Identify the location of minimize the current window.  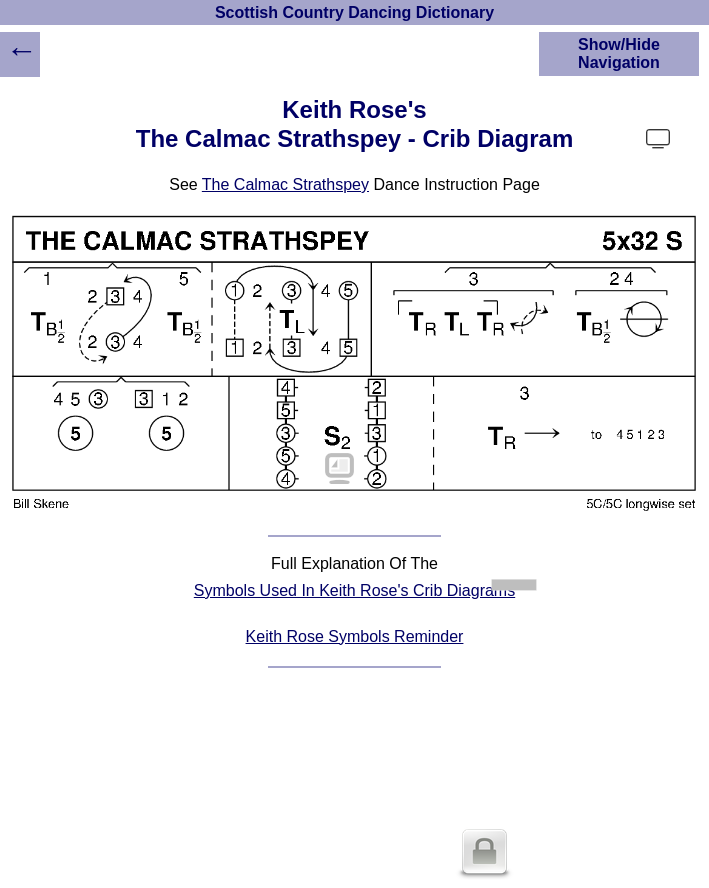
(514, 568).